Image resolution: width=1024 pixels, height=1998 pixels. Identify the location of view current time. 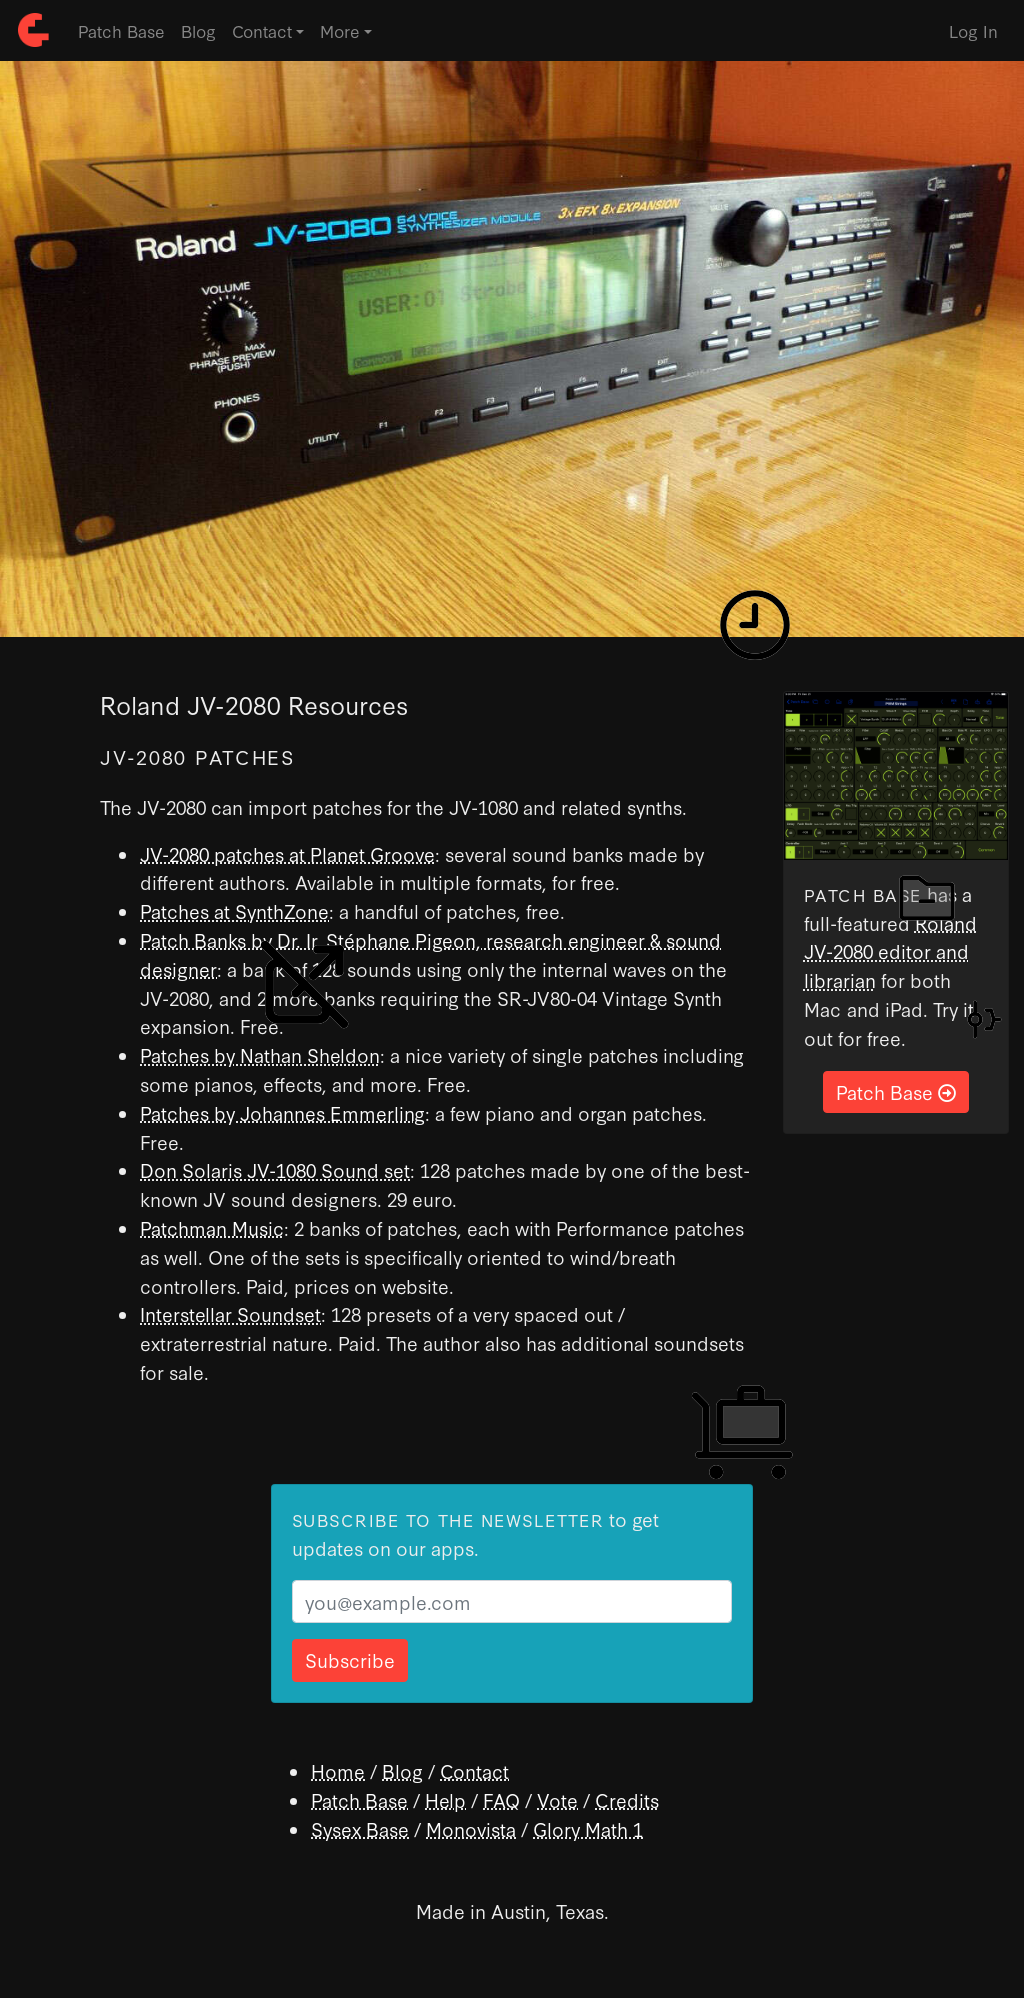
(755, 625).